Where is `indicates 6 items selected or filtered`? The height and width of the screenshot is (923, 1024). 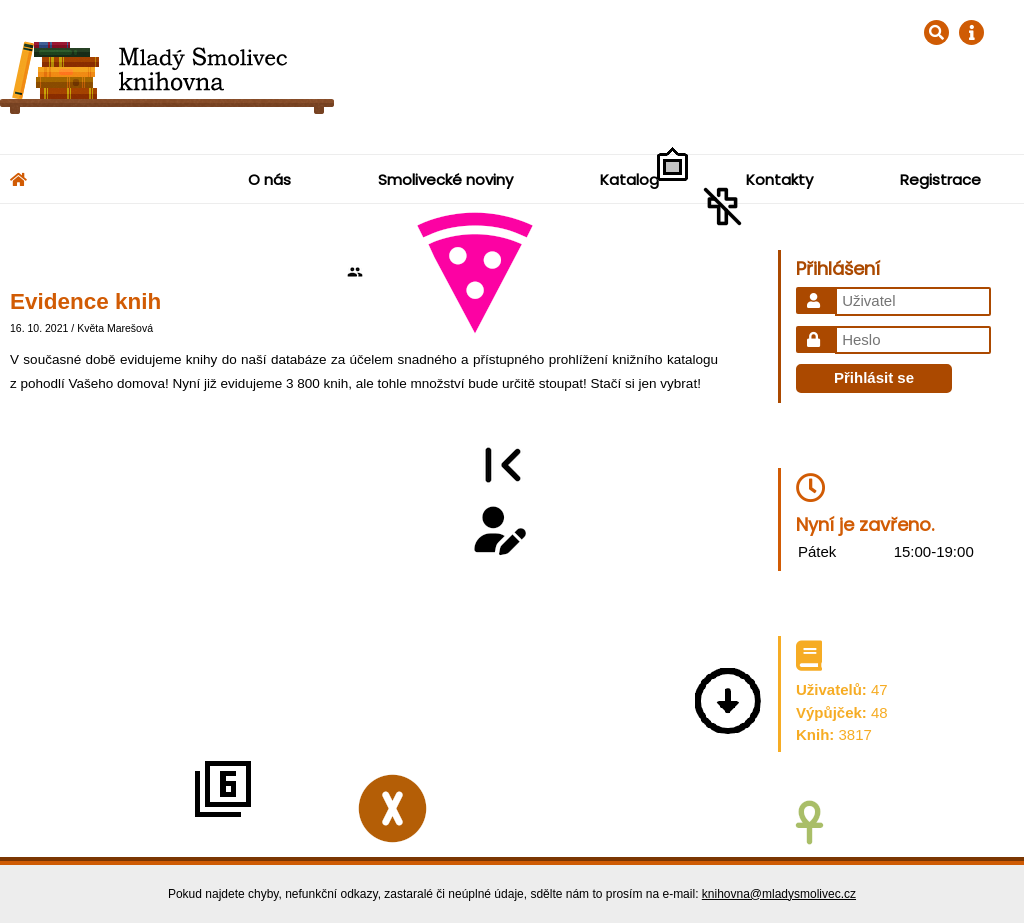 indicates 6 items selected or filtered is located at coordinates (223, 789).